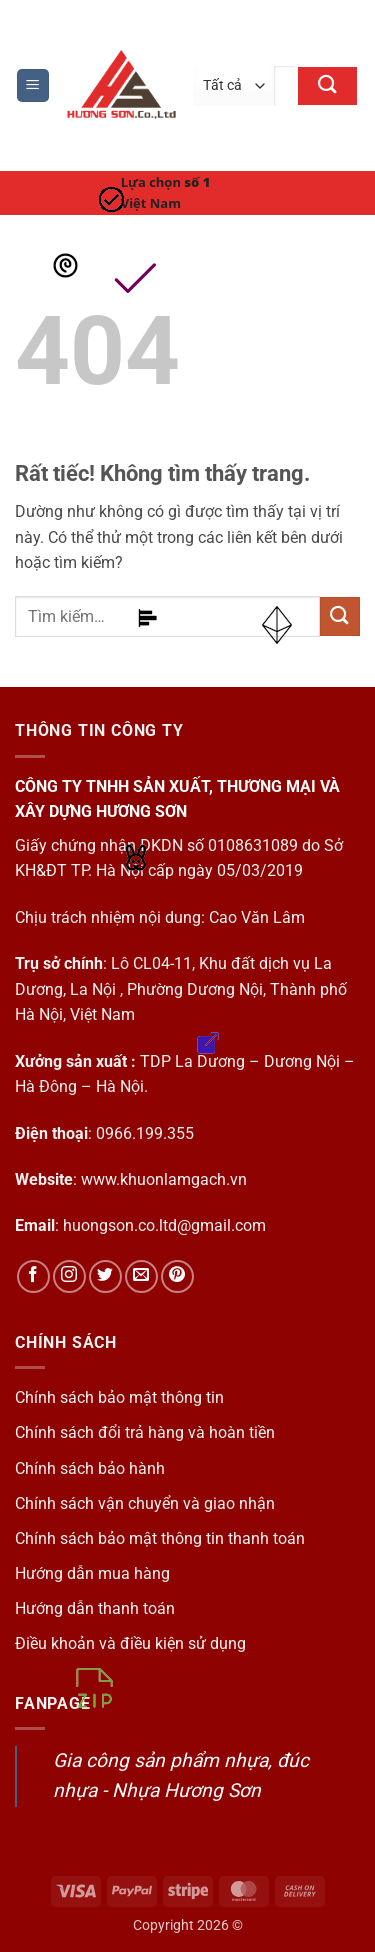  What do you see at coordinates (65, 265) in the screenshot?
I see `debian linux operating system logo` at bounding box center [65, 265].